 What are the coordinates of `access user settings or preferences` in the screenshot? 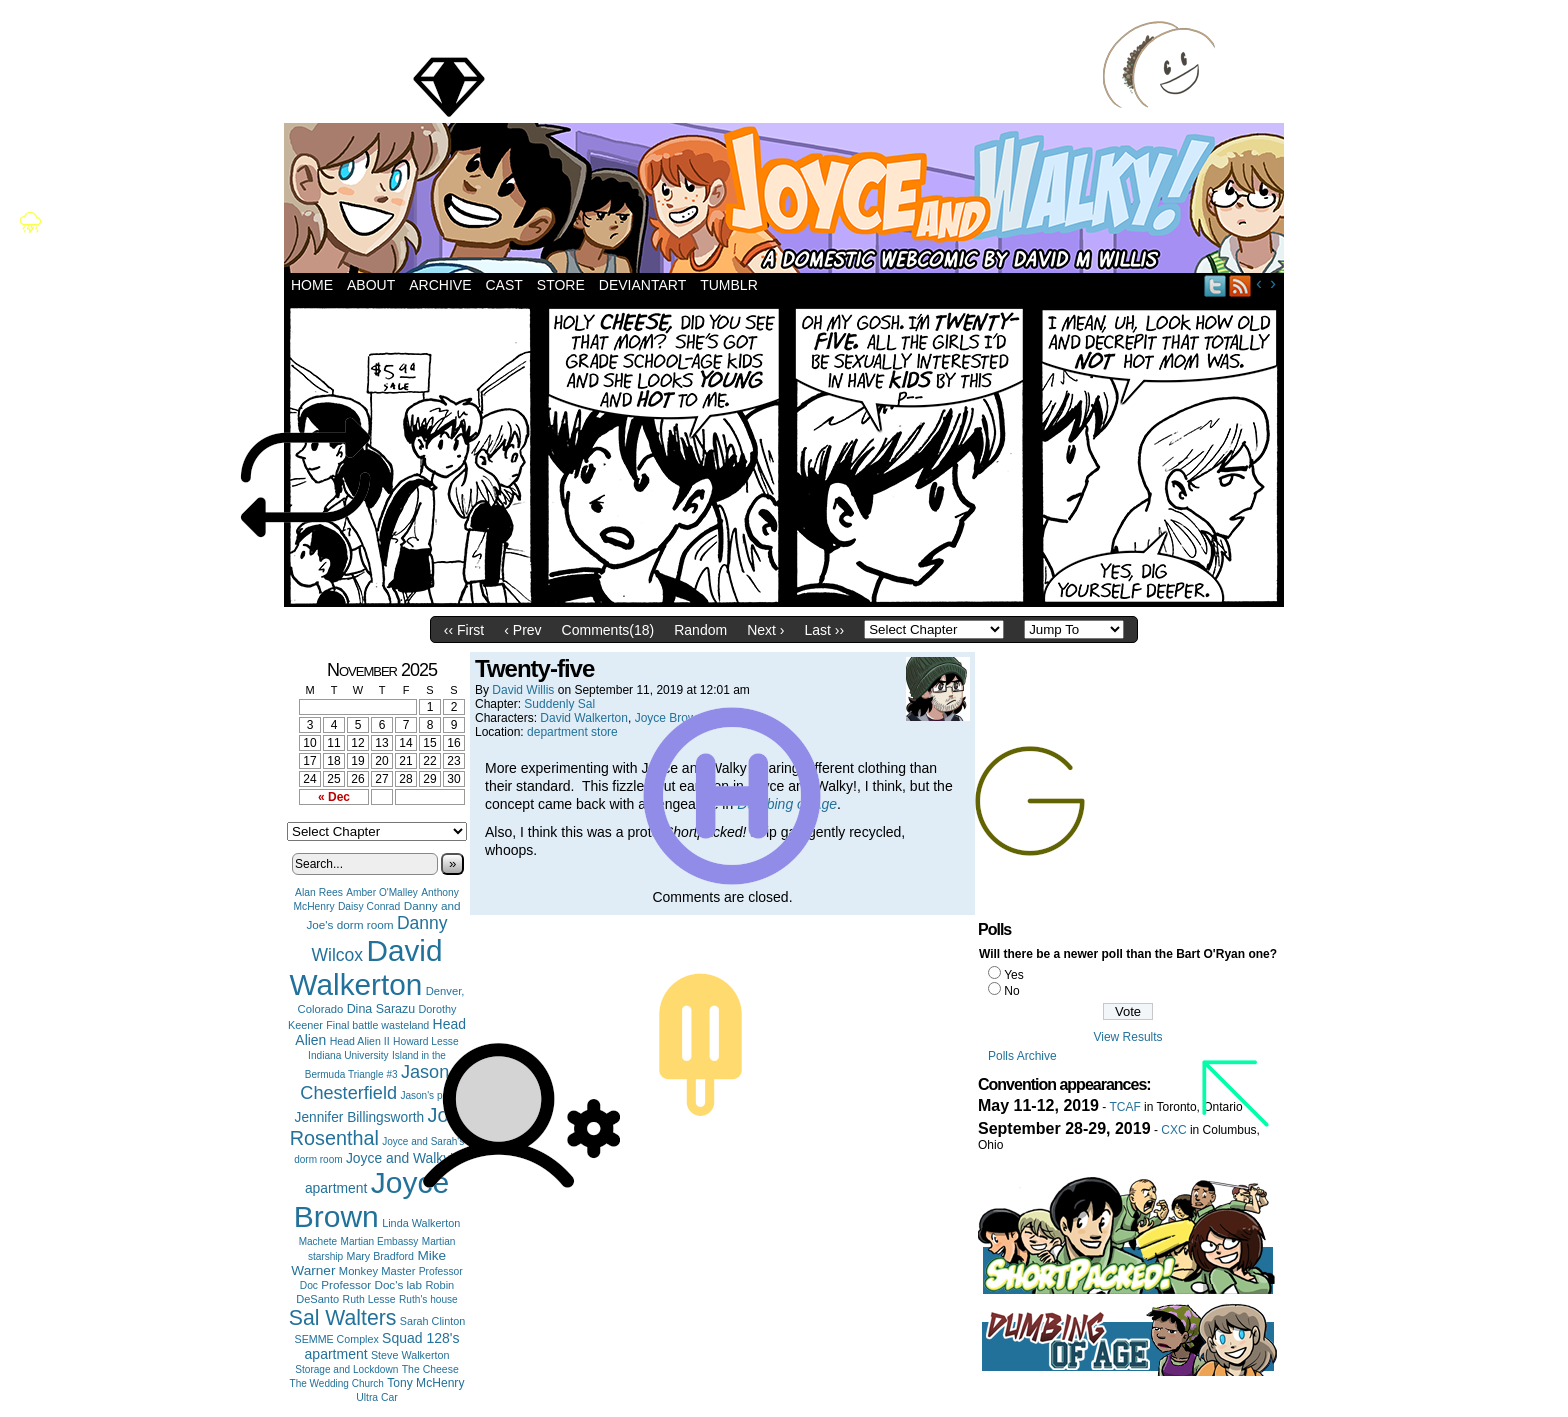 It's located at (515, 1122).